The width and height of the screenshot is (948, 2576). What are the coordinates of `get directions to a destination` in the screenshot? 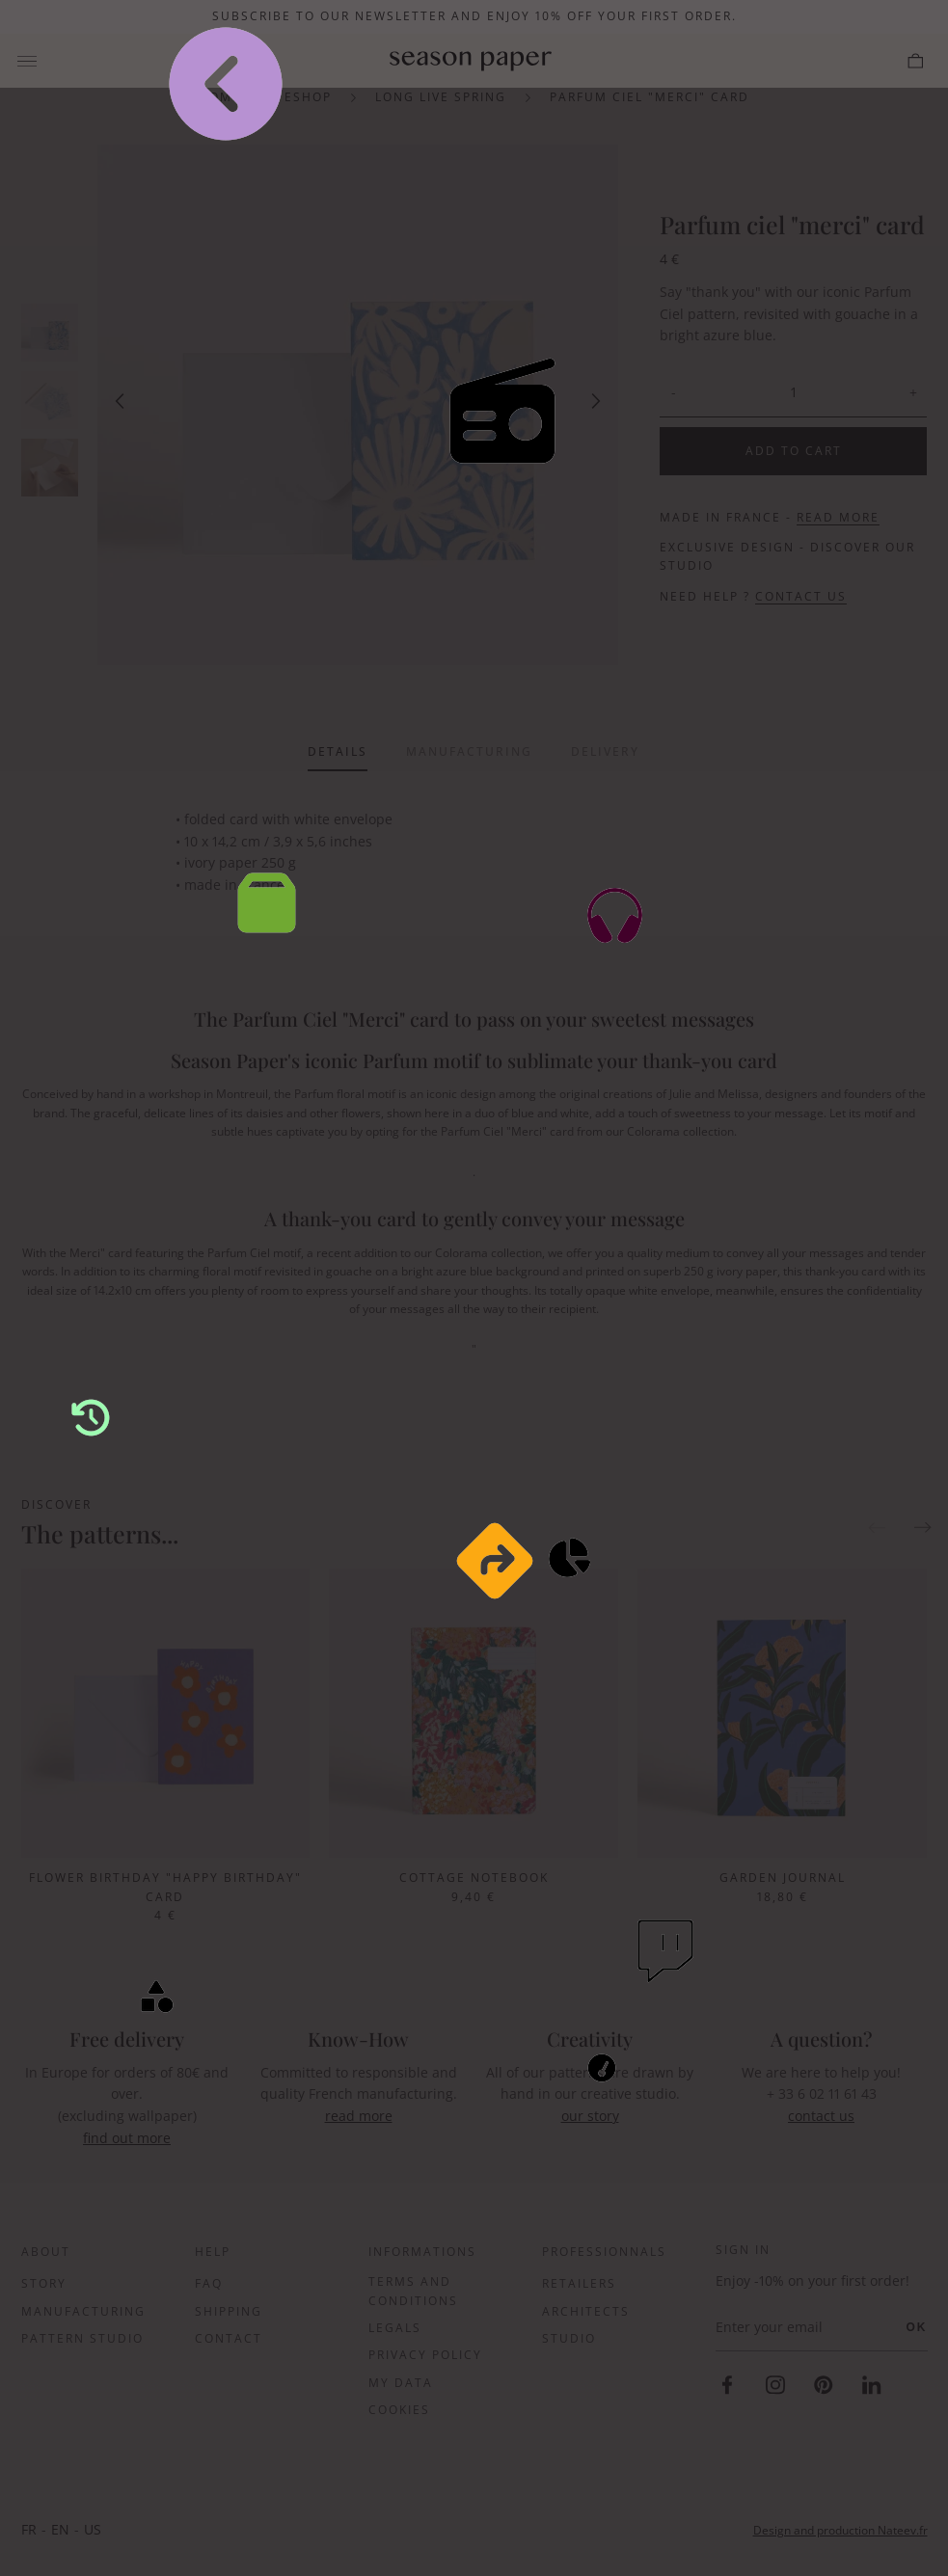 It's located at (495, 1561).